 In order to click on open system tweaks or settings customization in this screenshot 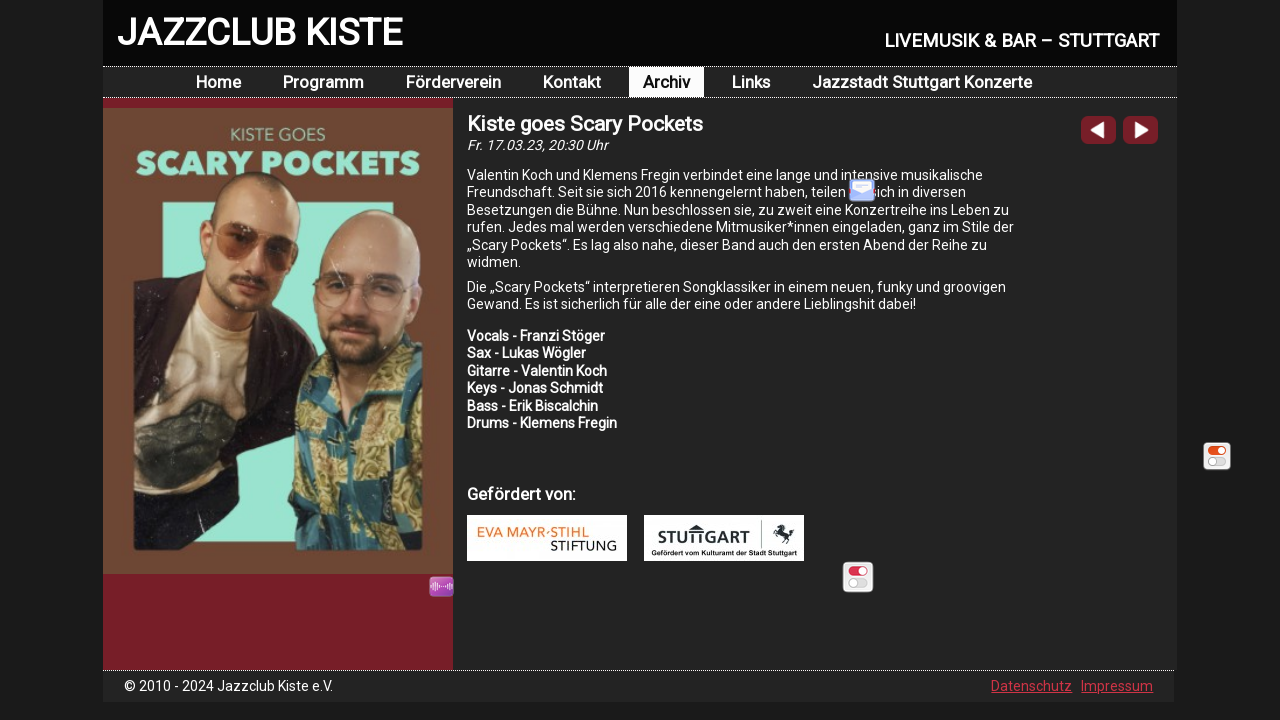, I will do `click(858, 577)`.